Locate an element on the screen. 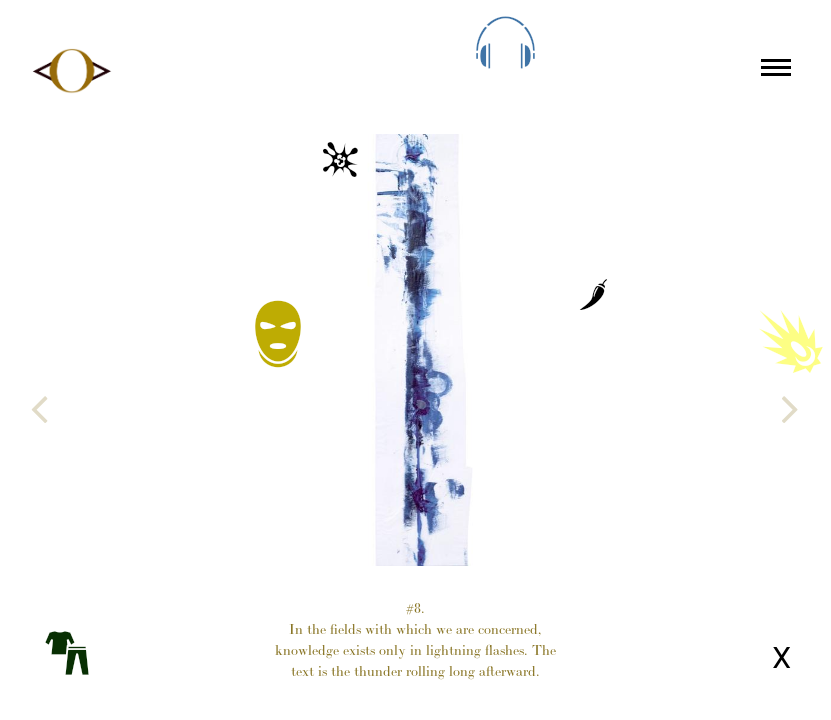  indicates a biological or molecular element in a game is located at coordinates (340, 159).